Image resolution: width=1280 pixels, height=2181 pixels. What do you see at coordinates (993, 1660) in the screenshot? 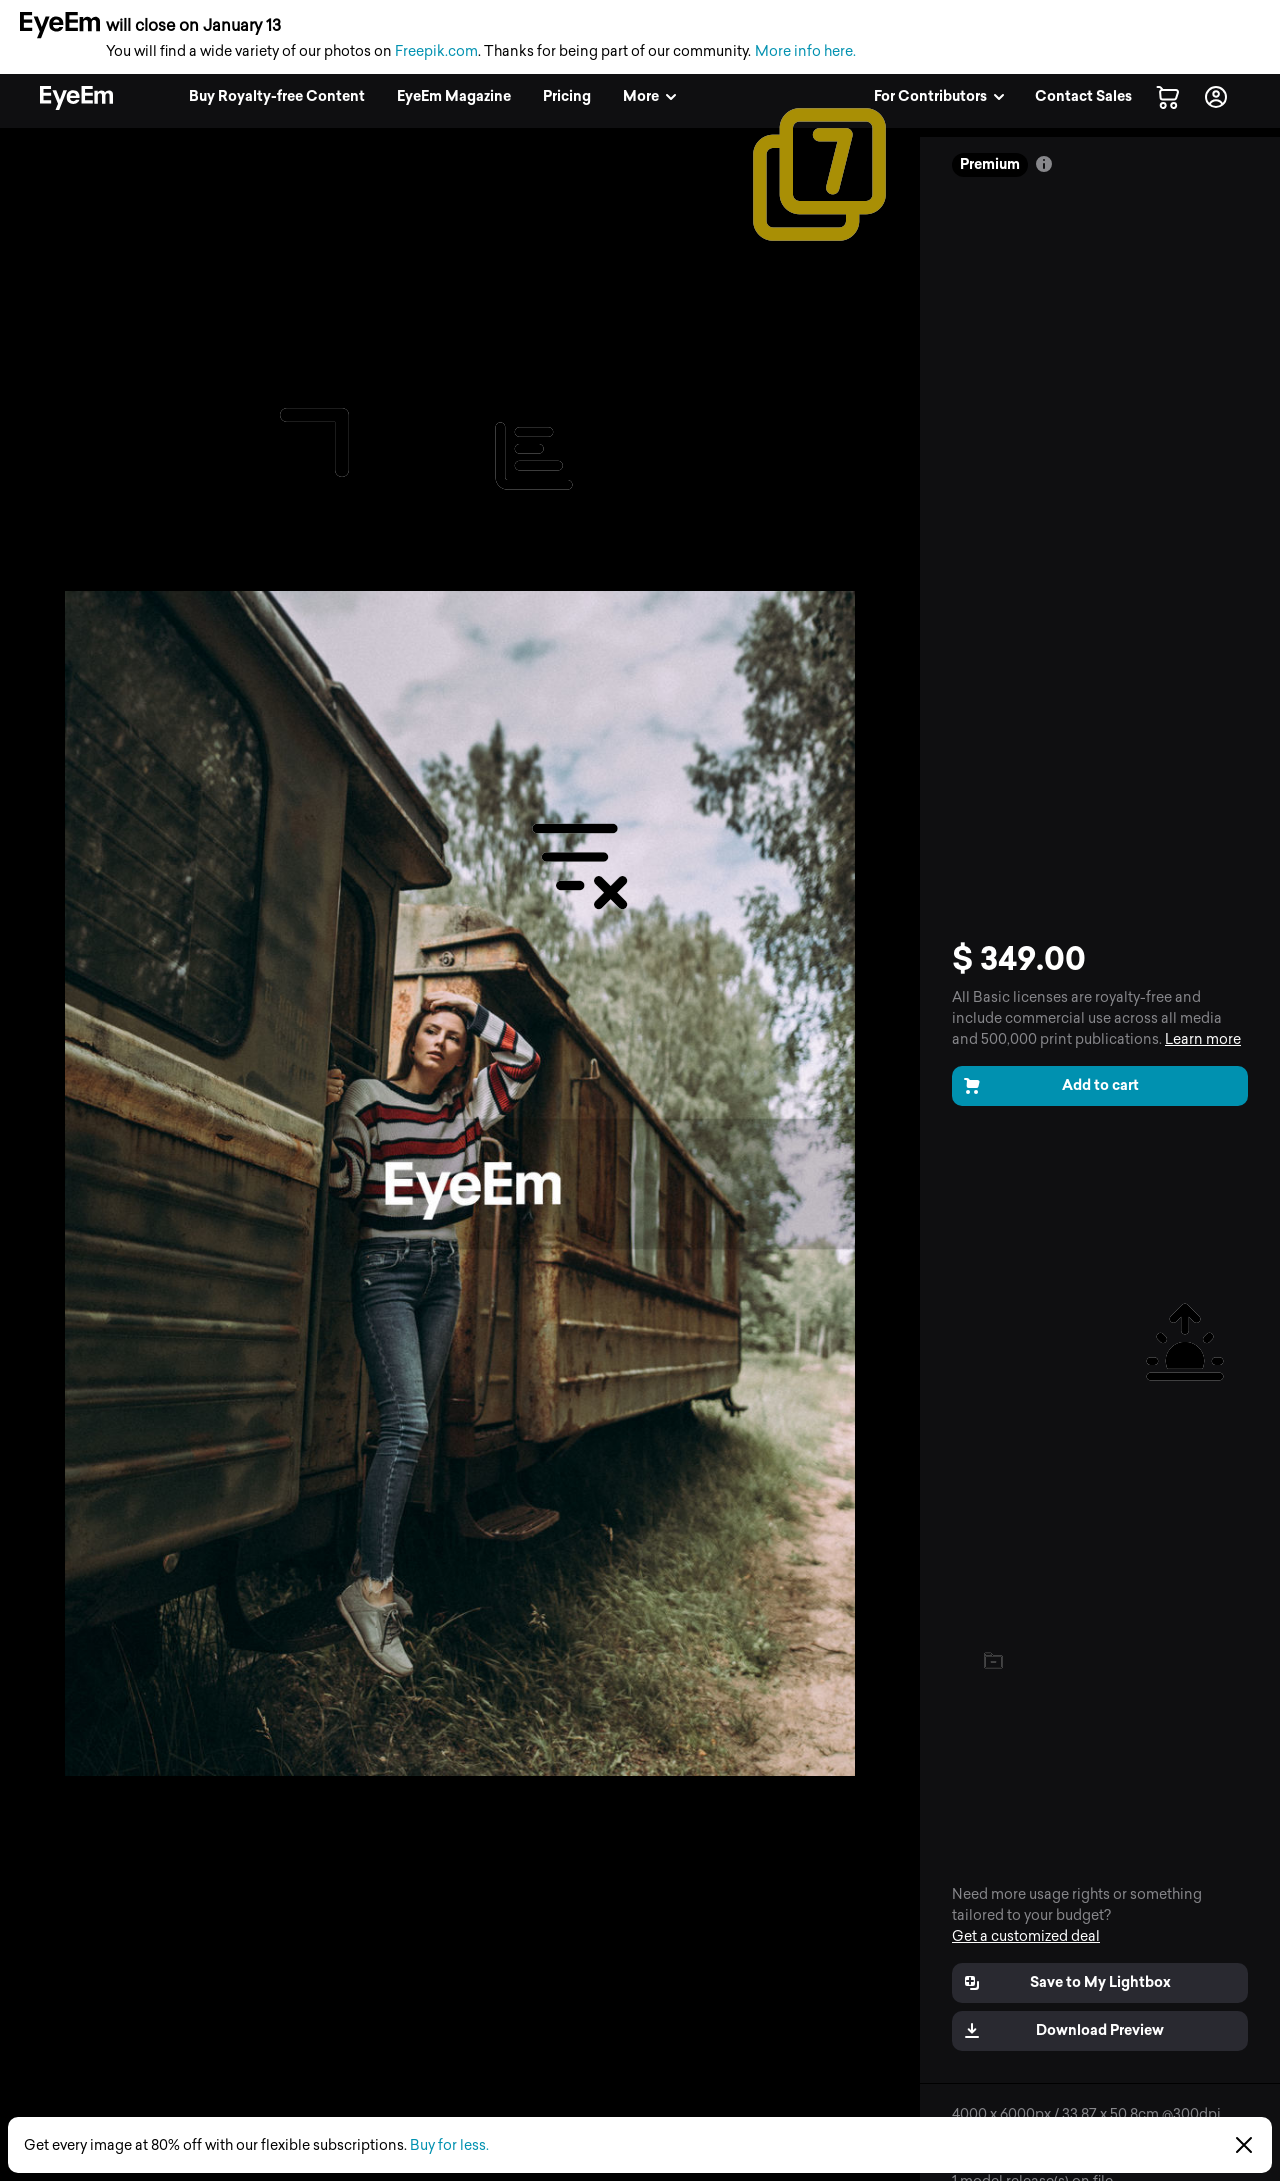
I see `remove a folder` at bounding box center [993, 1660].